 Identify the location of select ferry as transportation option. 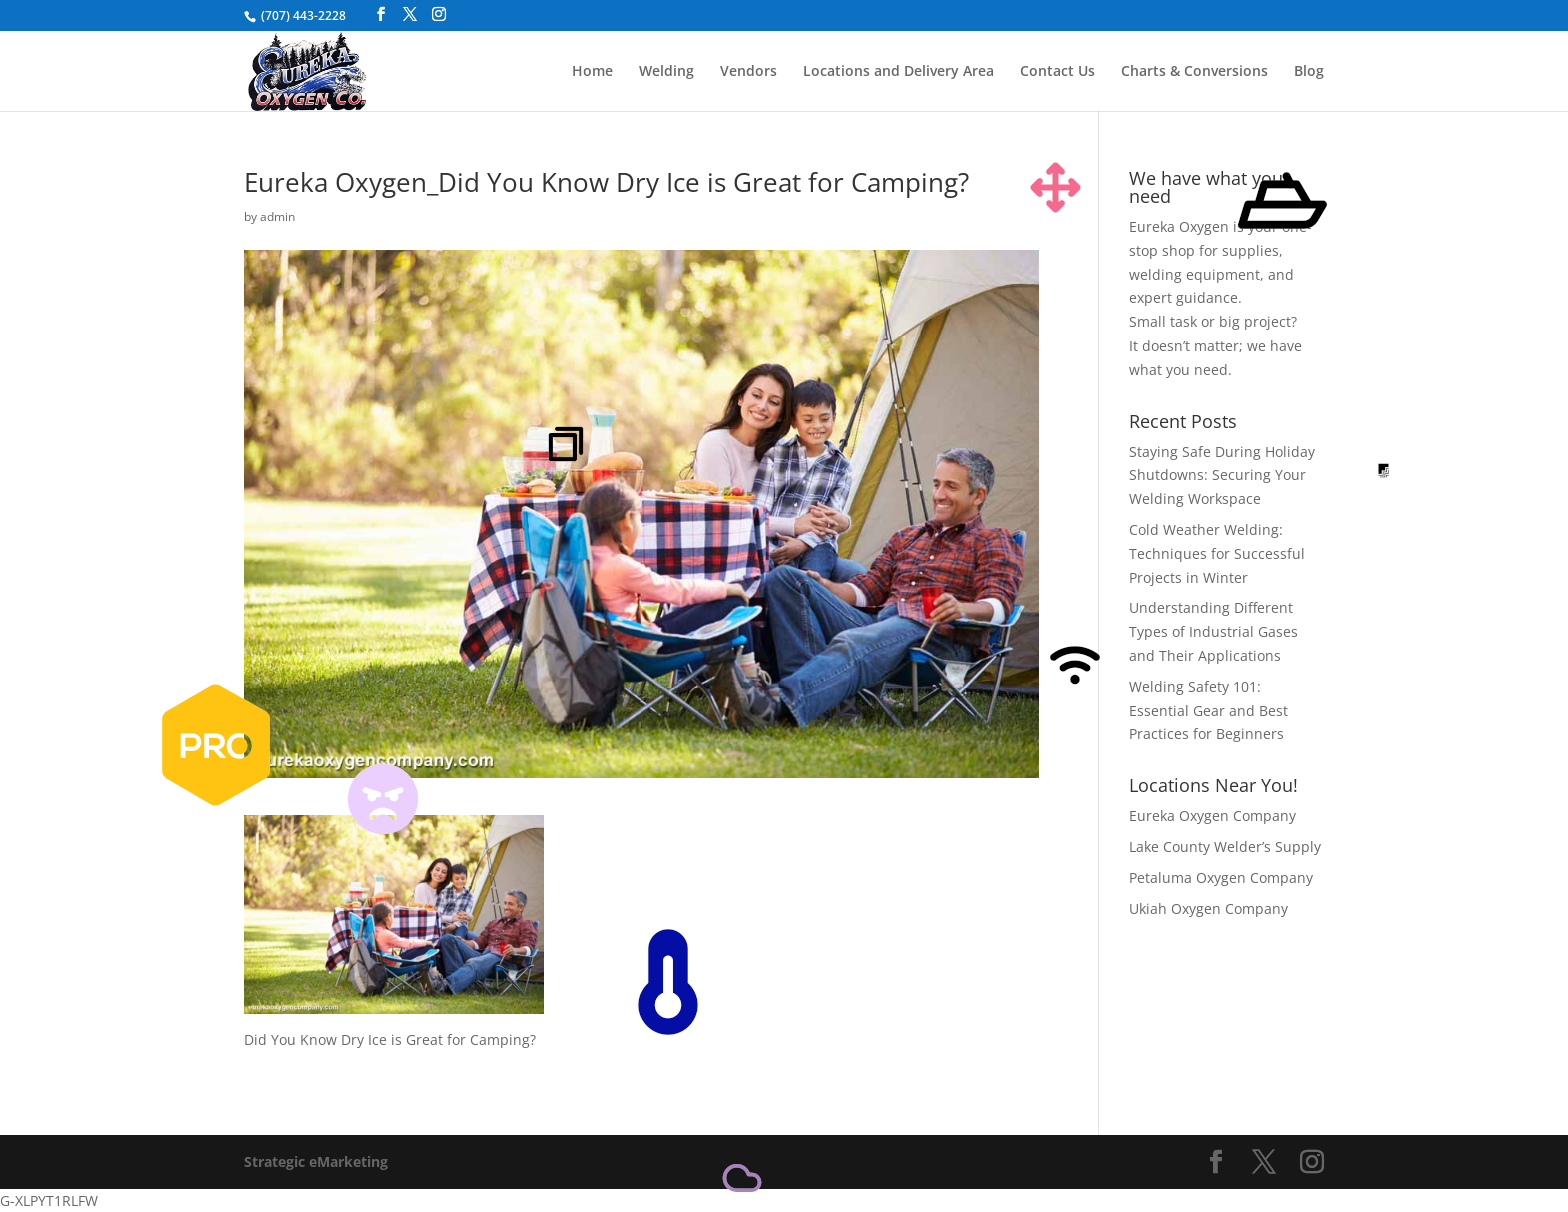
(1282, 200).